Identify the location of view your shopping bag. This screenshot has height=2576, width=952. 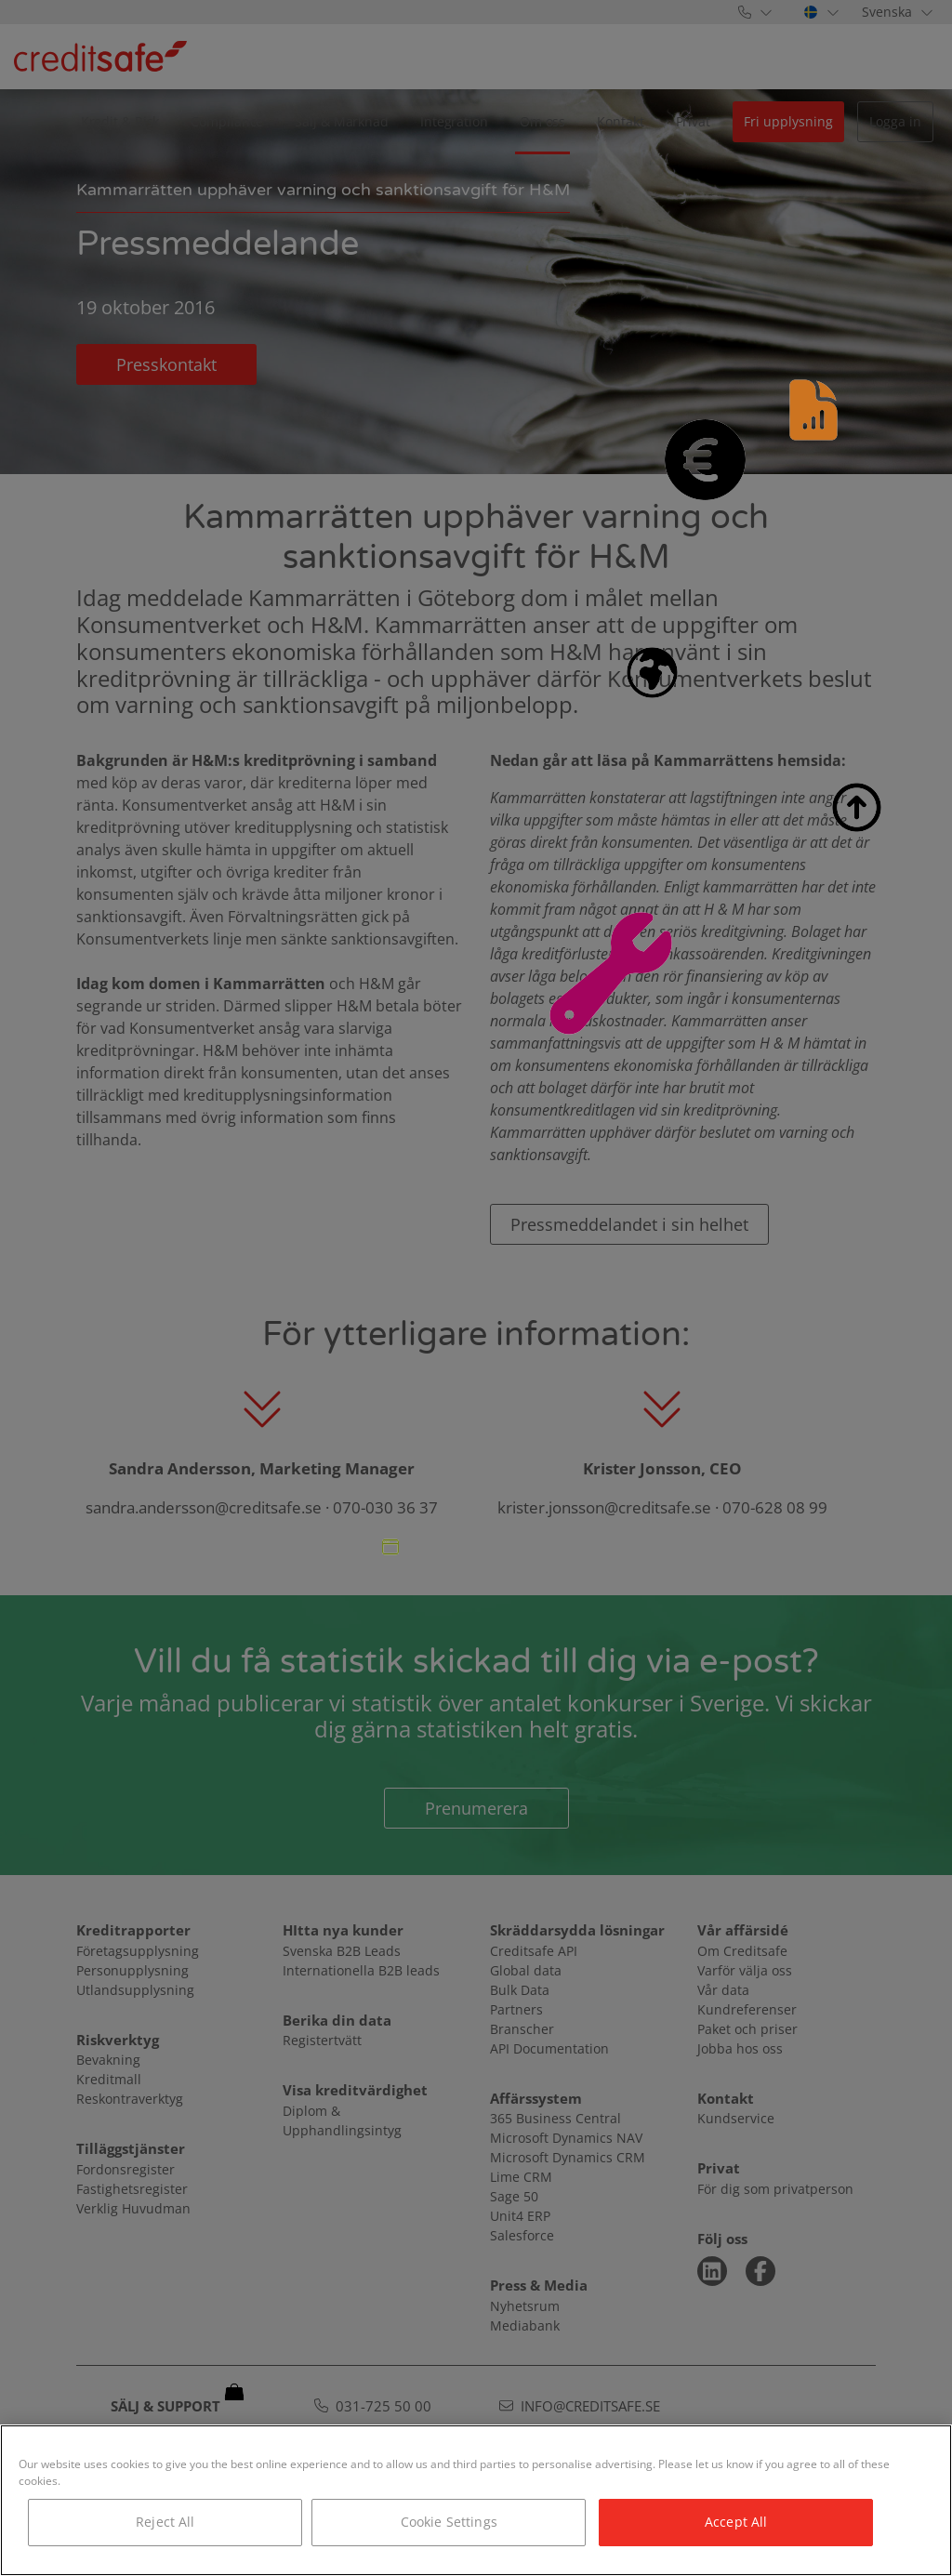
(234, 2393).